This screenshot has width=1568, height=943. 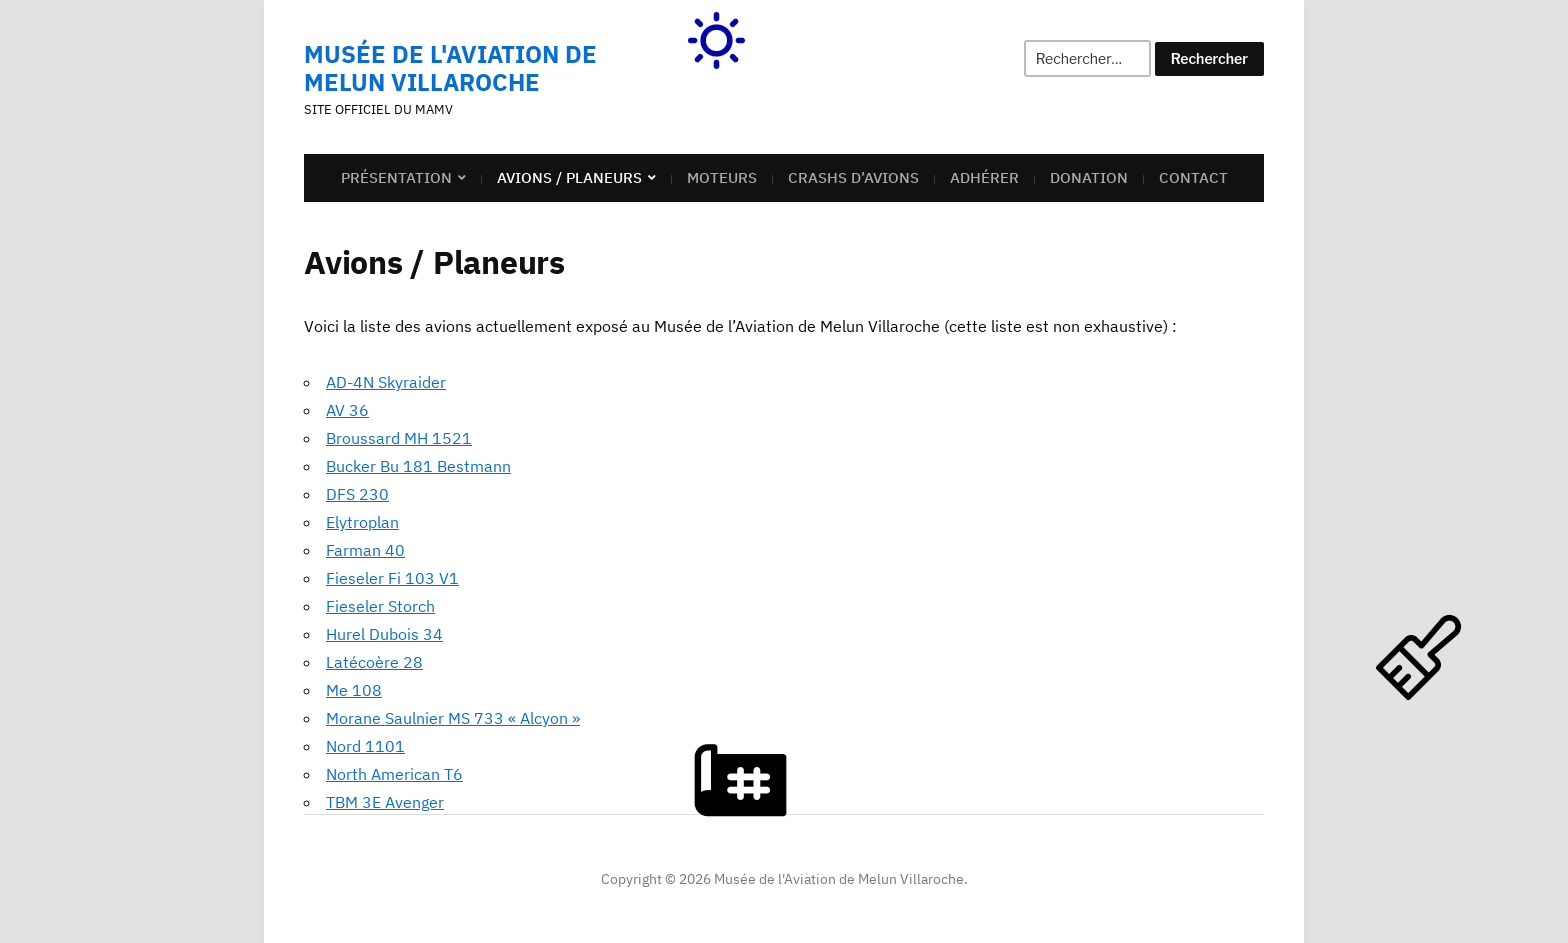 I want to click on view project blueprints or technical documents, so click(x=740, y=783).